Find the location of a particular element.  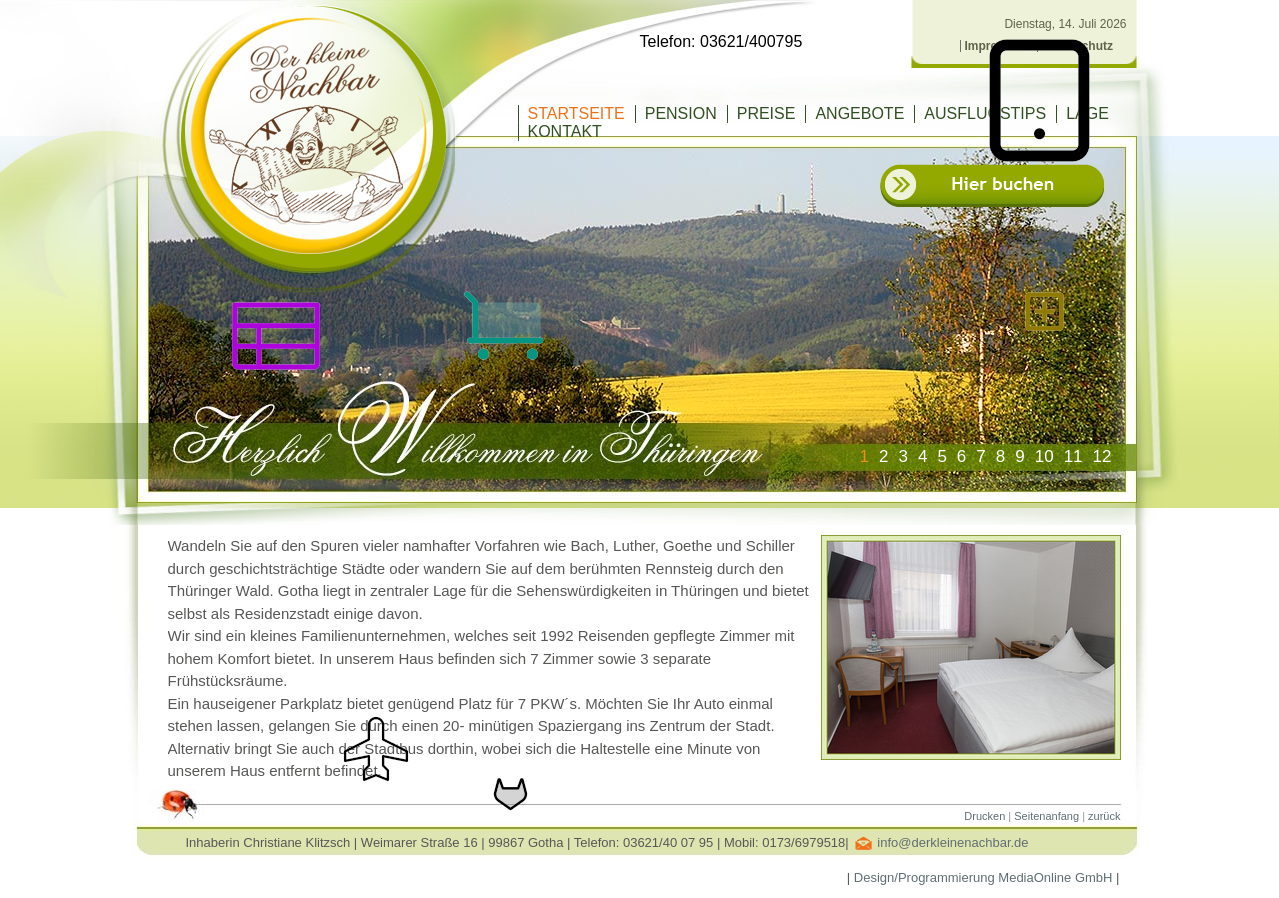

add a new item or content is located at coordinates (1044, 311).